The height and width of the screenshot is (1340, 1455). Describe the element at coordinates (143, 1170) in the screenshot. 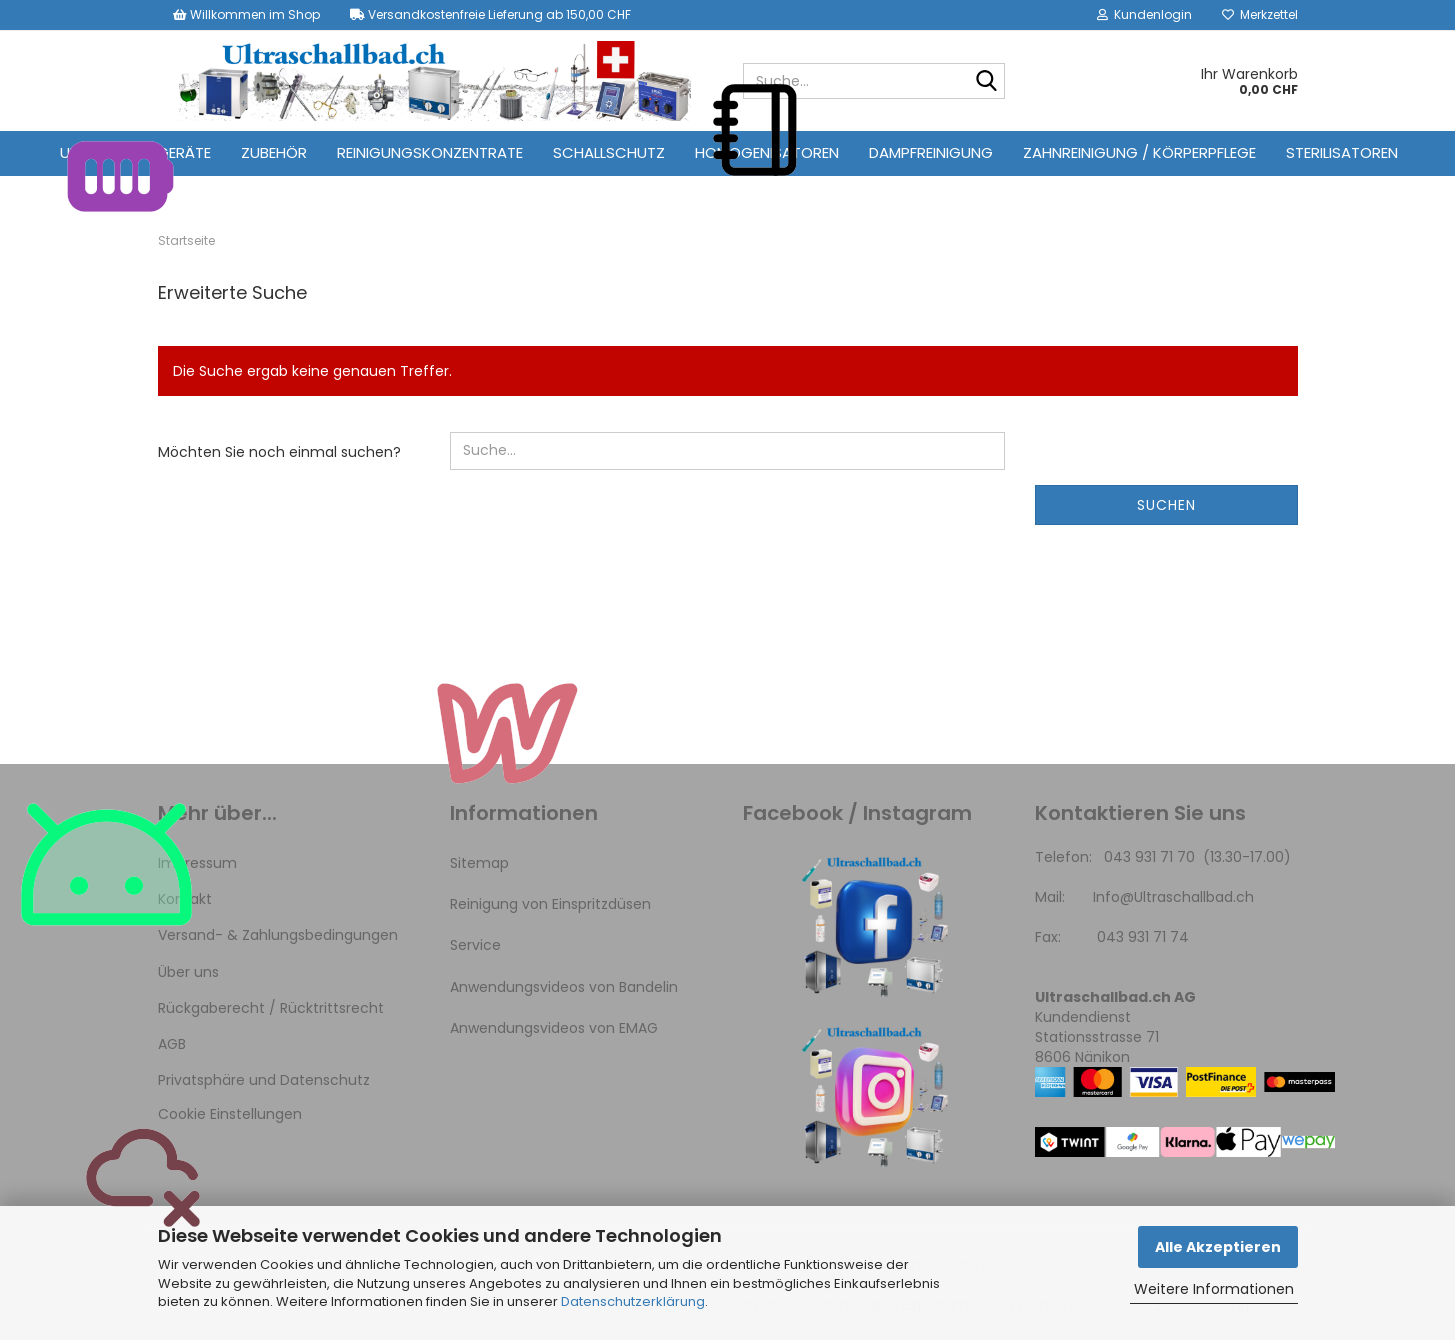

I see `disconnect from cloud storage` at that location.